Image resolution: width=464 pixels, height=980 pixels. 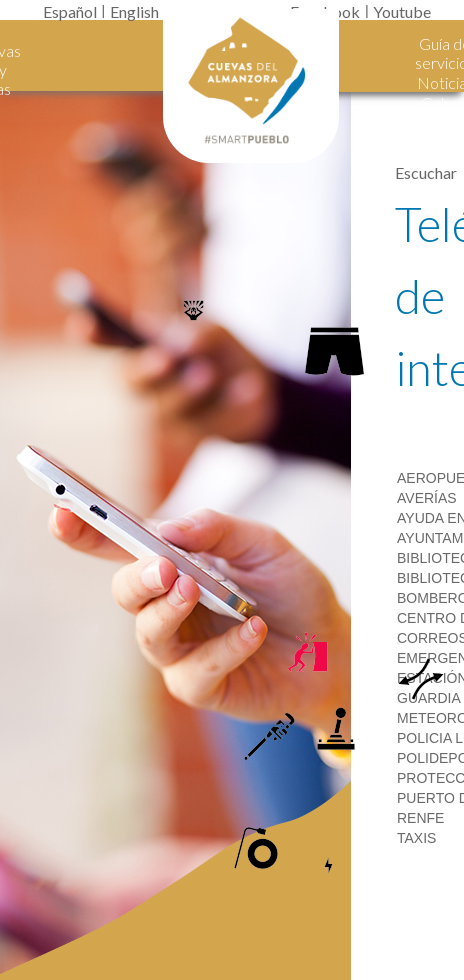 What do you see at coordinates (328, 865) in the screenshot?
I see `indicates electric or battery power` at bounding box center [328, 865].